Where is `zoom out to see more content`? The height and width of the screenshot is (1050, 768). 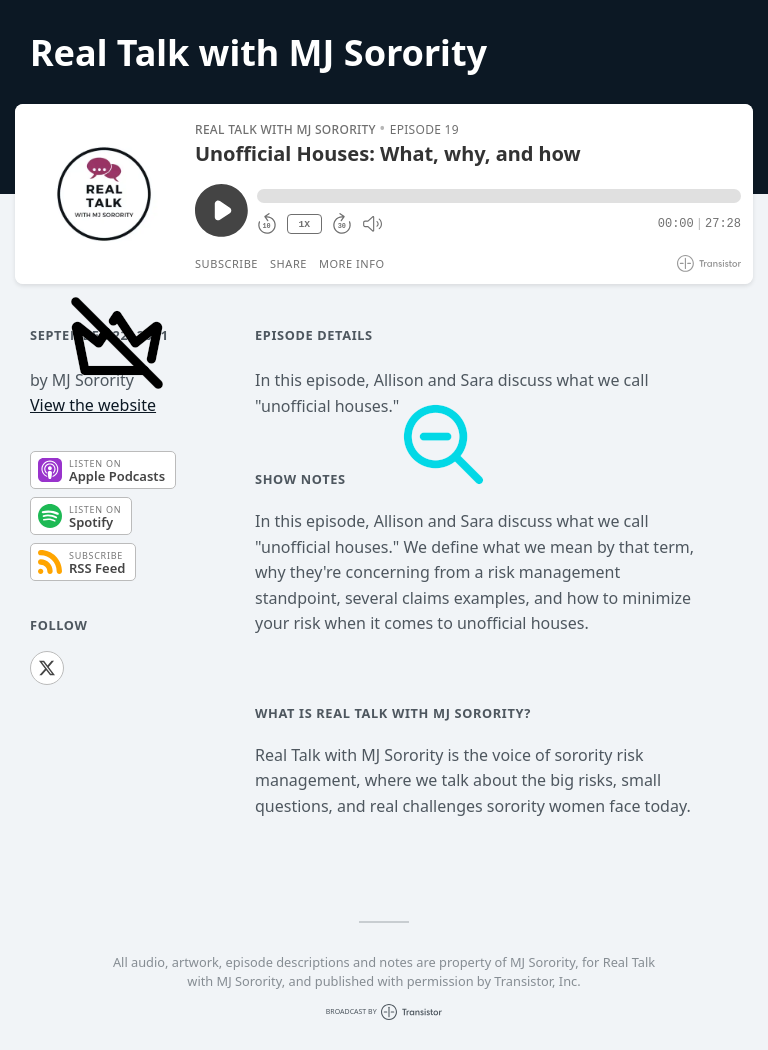
zoom out to see more content is located at coordinates (443, 444).